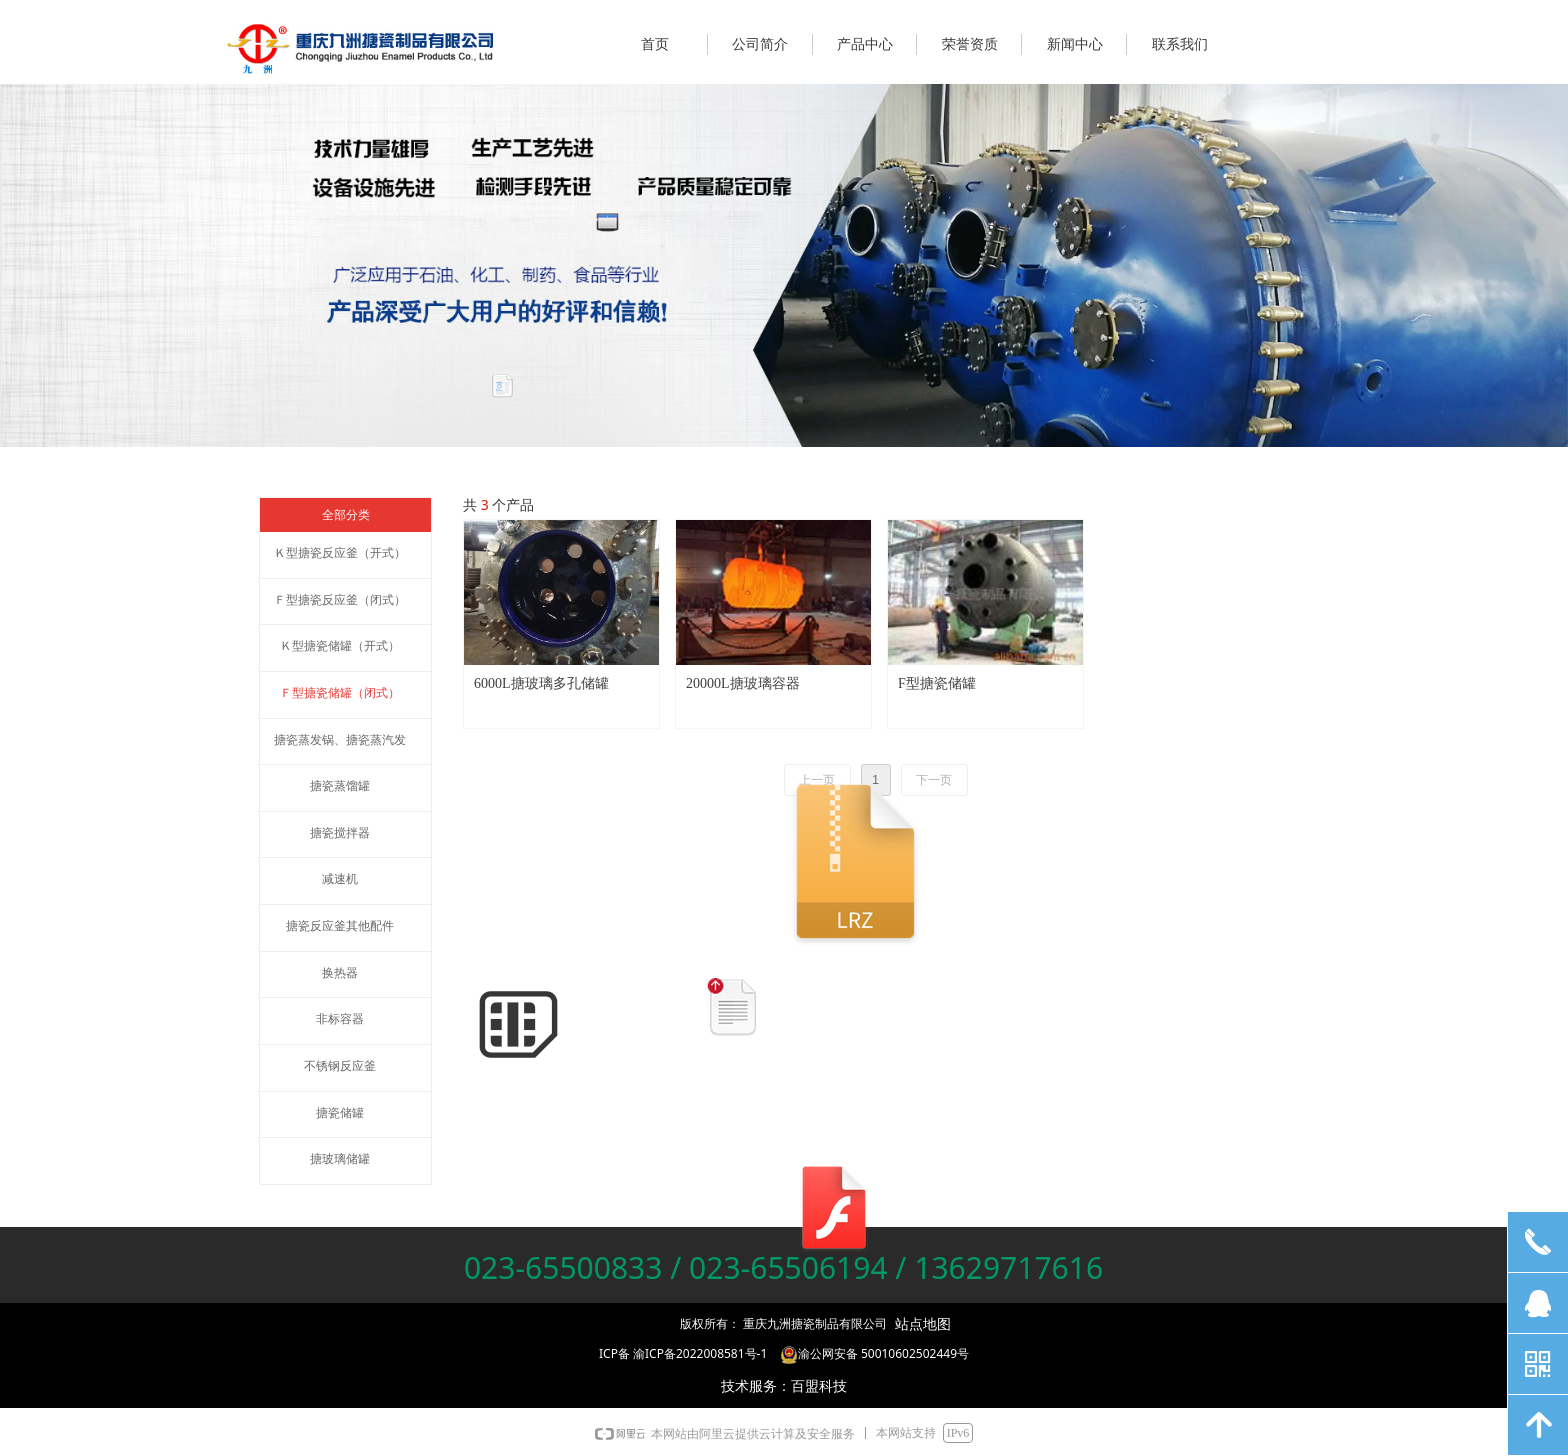 This screenshot has width=1568, height=1456. What do you see at coordinates (607, 222) in the screenshot?
I see `compact flash memory card device` at bounding box center [607, 222].